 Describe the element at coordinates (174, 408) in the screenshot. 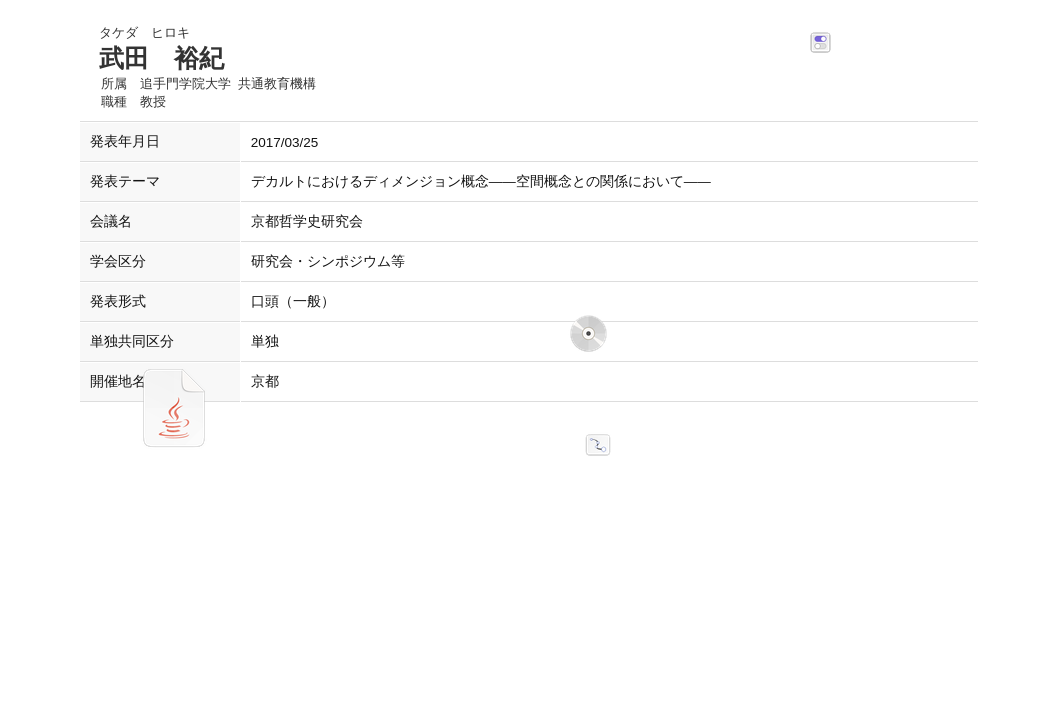

I see `java source code file` at that location.